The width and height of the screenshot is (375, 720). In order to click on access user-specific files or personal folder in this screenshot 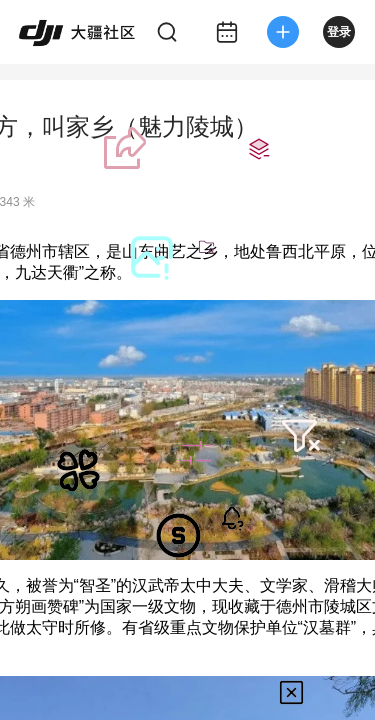, I will do `click(206, 246)`.